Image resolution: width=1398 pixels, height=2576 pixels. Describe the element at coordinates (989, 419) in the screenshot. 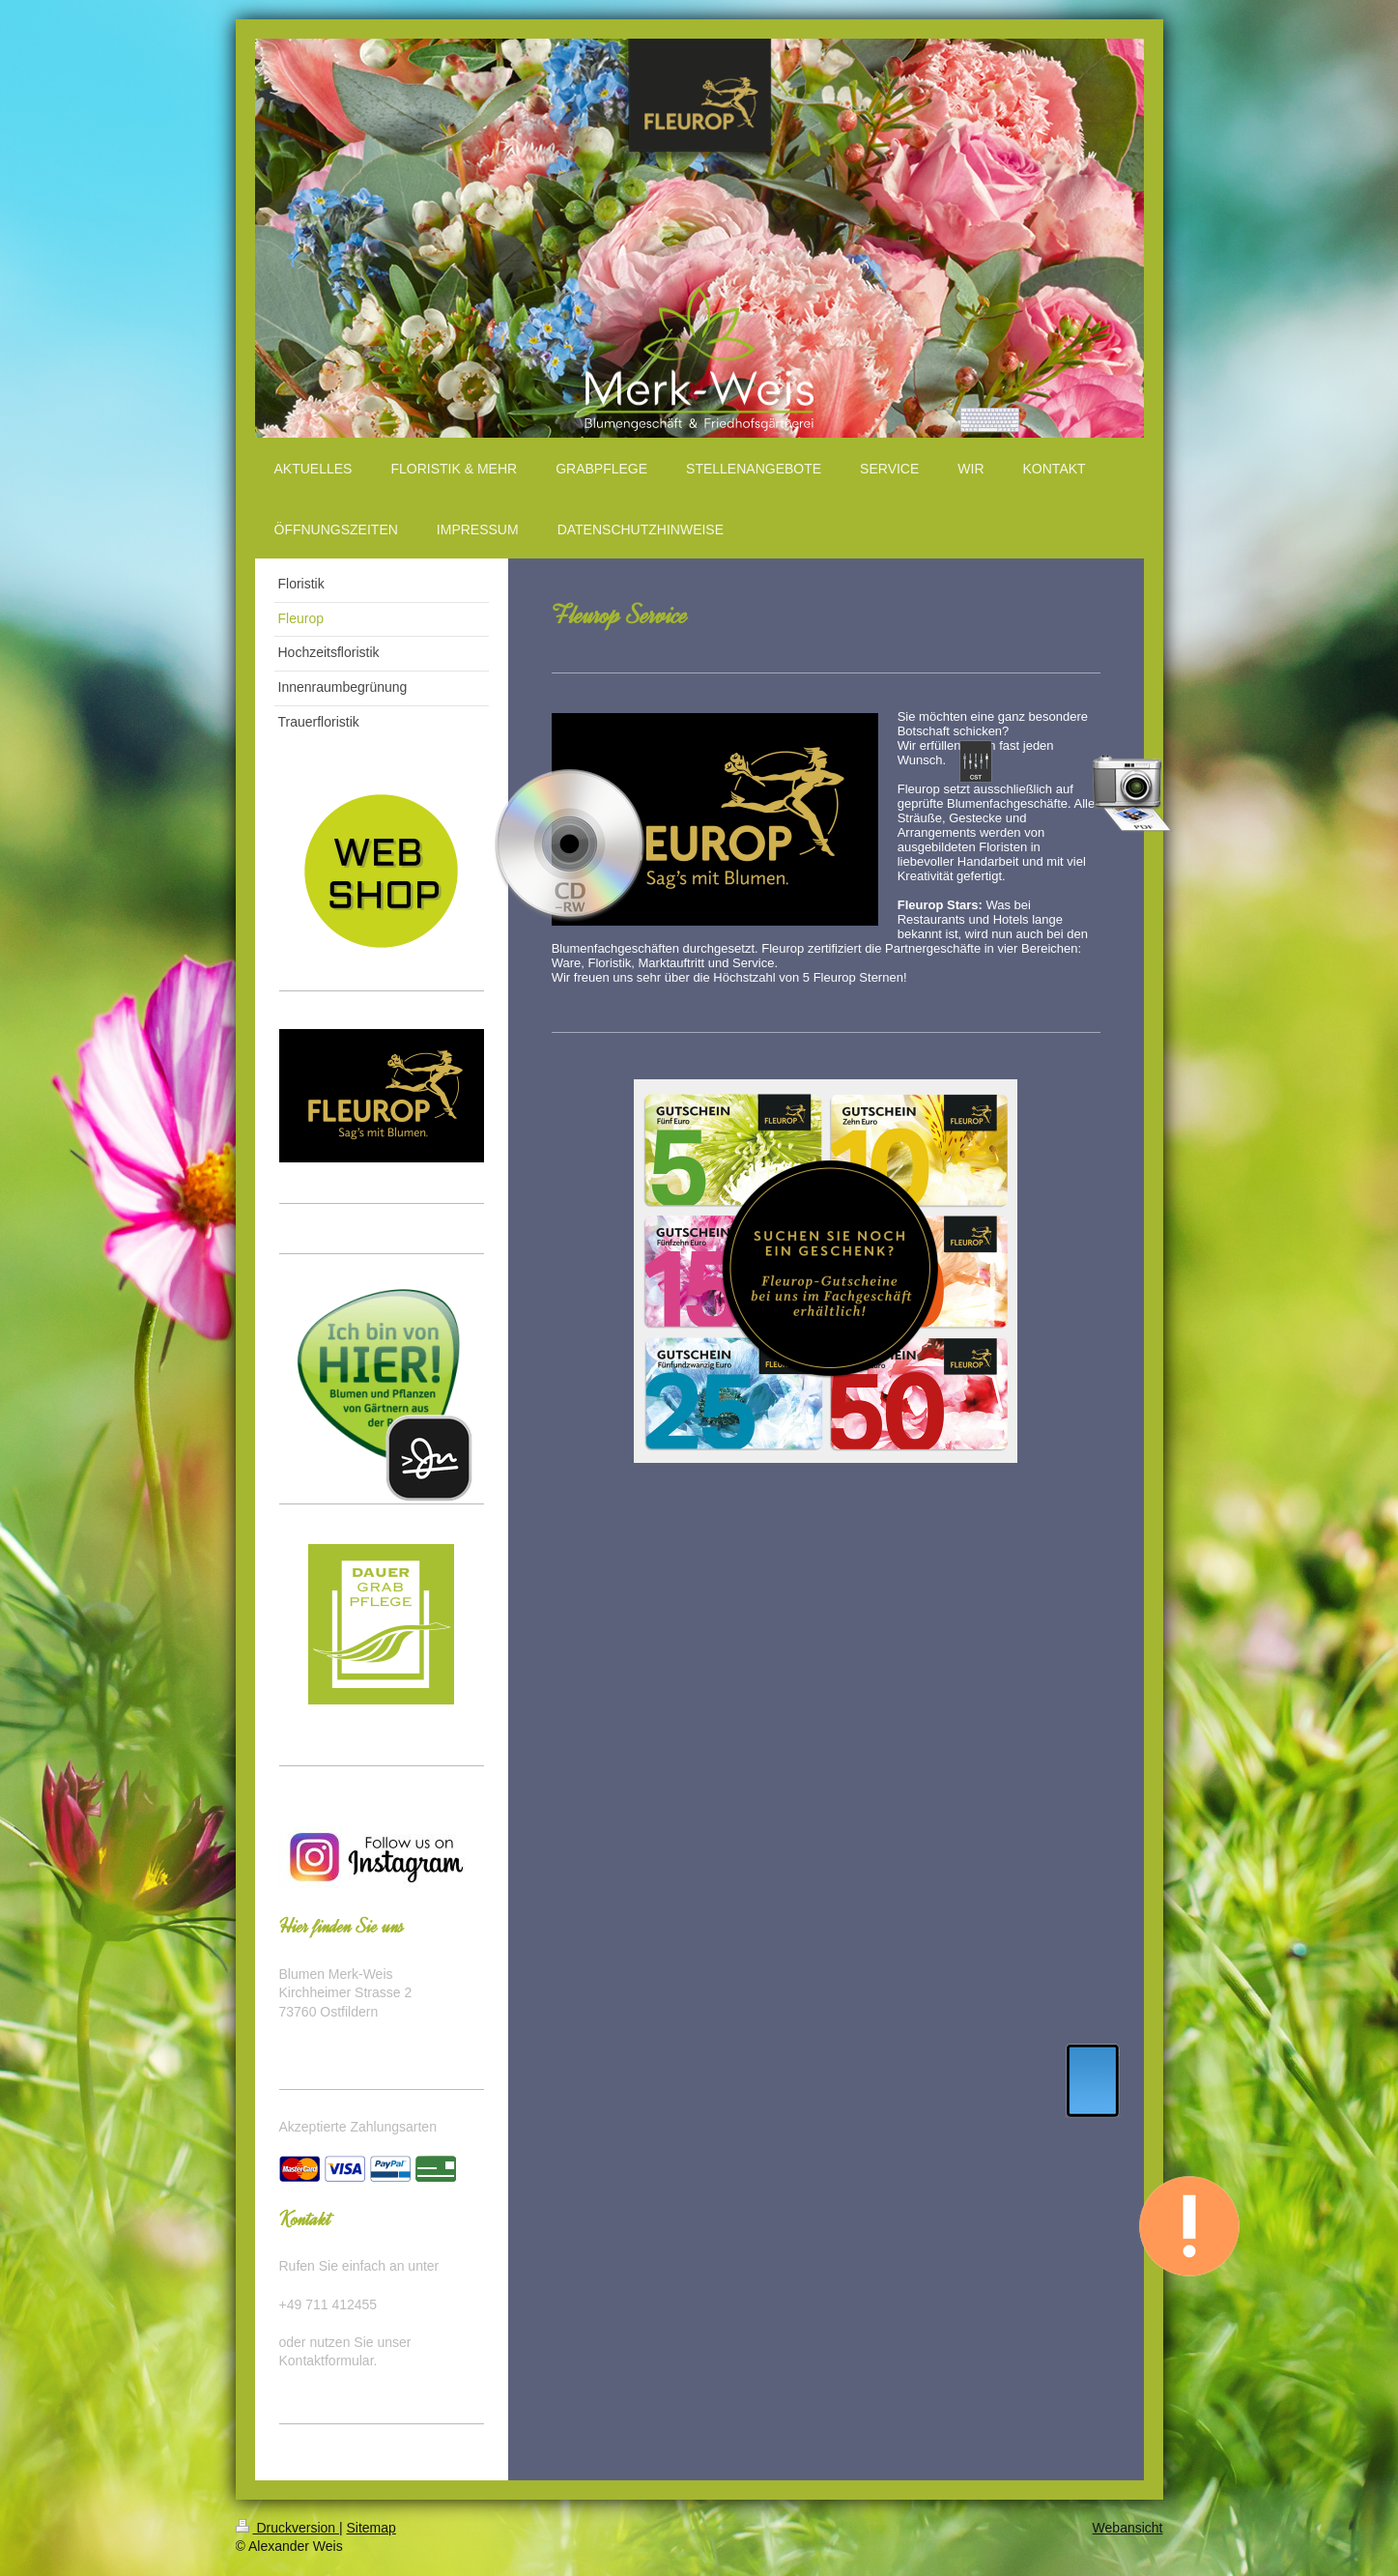

I see `connect a wireless bluetooth keyboard` at that location.